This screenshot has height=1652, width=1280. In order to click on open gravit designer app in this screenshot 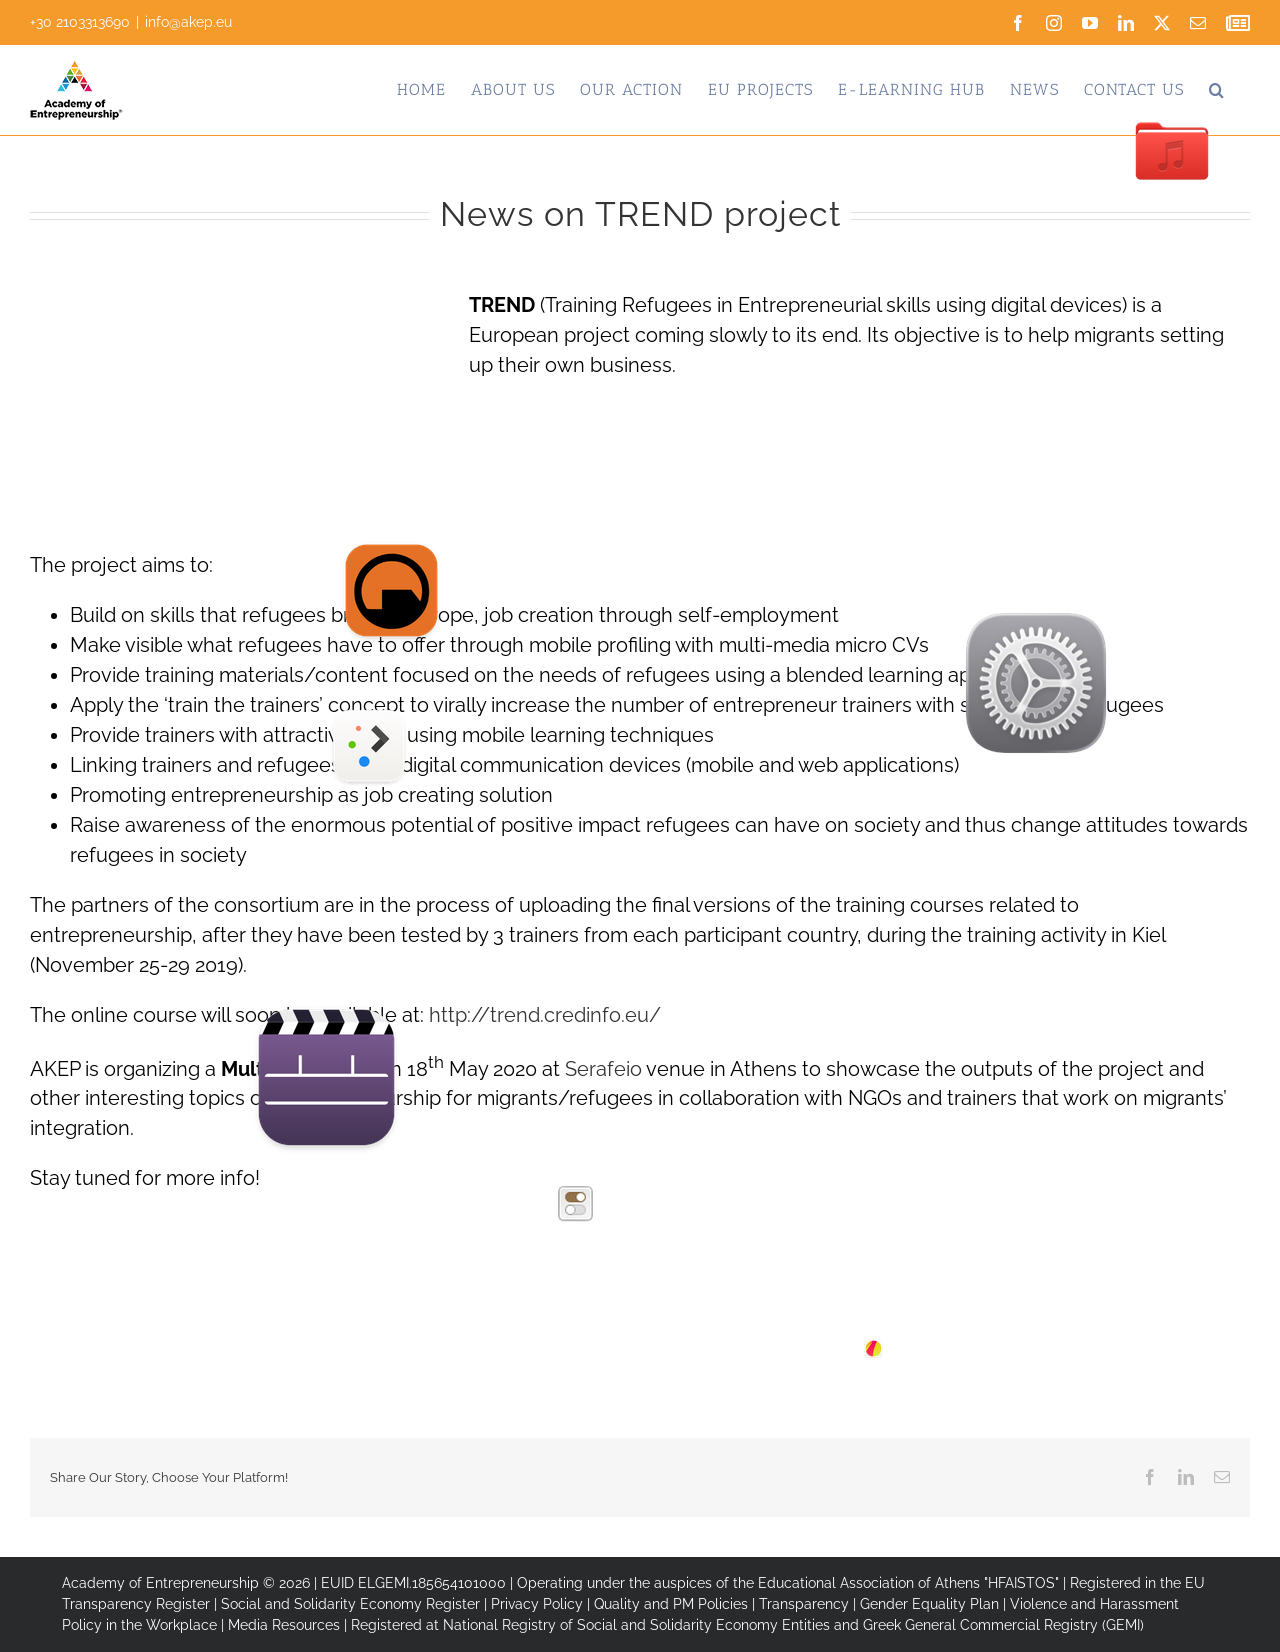, I will do `click(873, 1348)`.